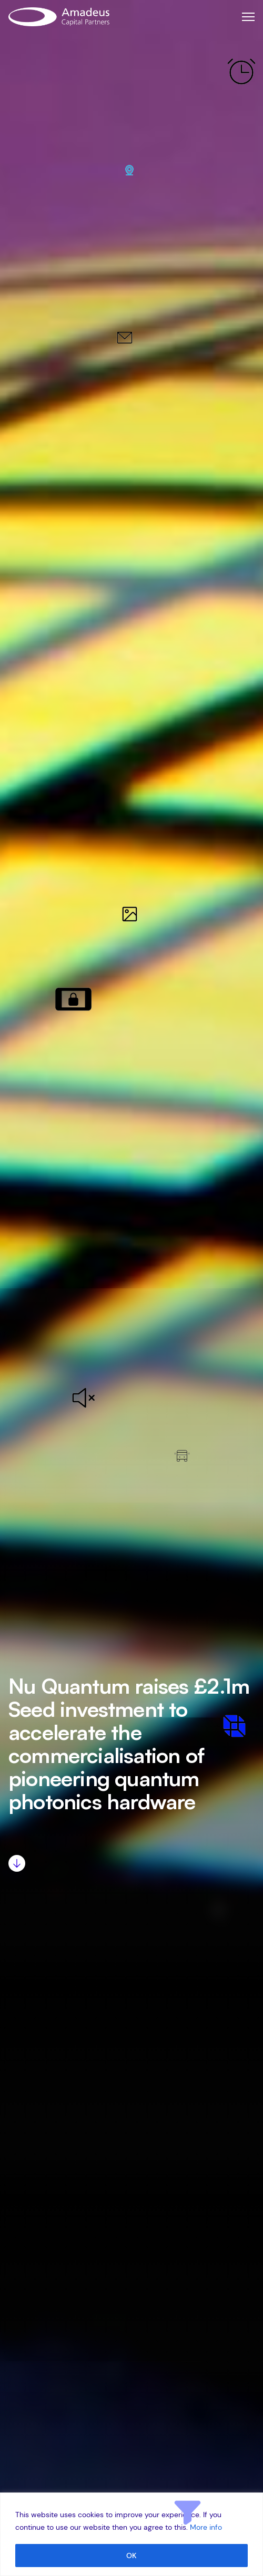  What do you see at coordinates (129, 914) in the screenshot?
I see `add or upload an image` at bounding box center [129, 914].